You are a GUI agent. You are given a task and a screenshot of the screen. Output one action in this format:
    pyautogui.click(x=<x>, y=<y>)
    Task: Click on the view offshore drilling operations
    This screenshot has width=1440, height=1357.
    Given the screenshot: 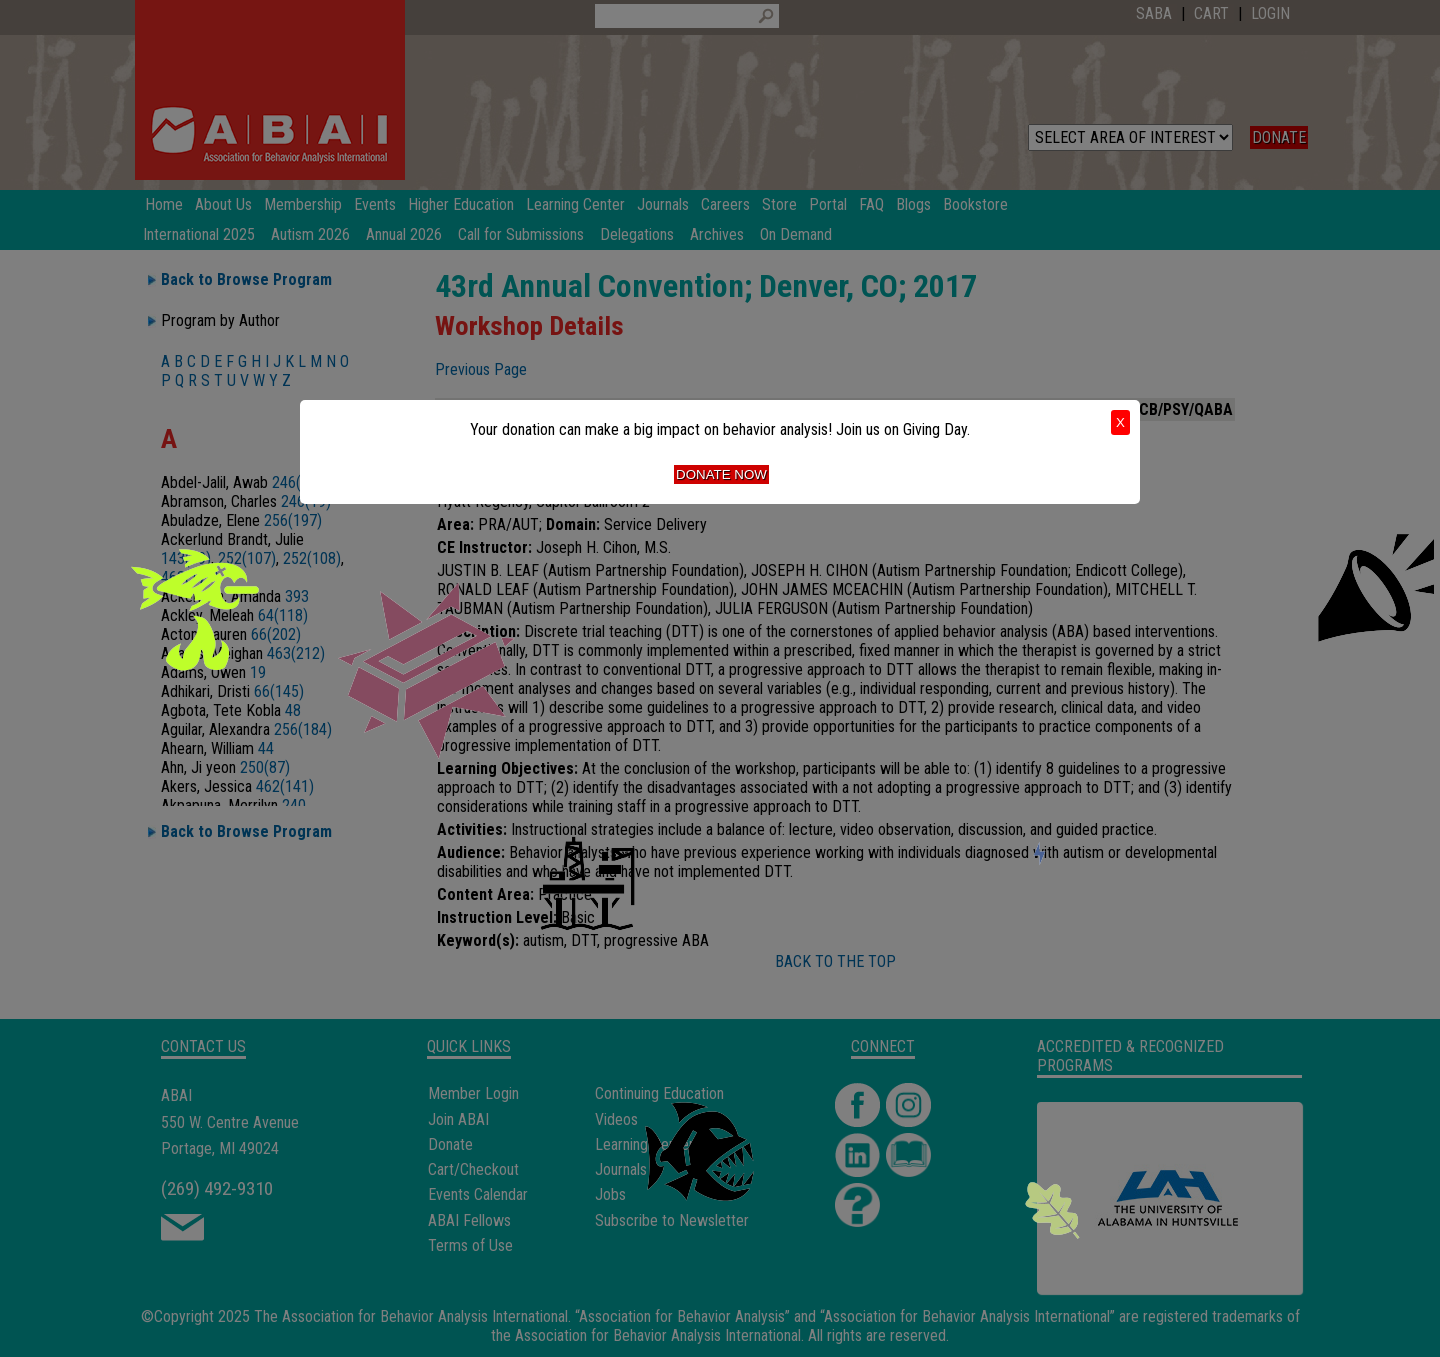 What is the action you would take?
    pyautogui.click(x=587, y=882)
    